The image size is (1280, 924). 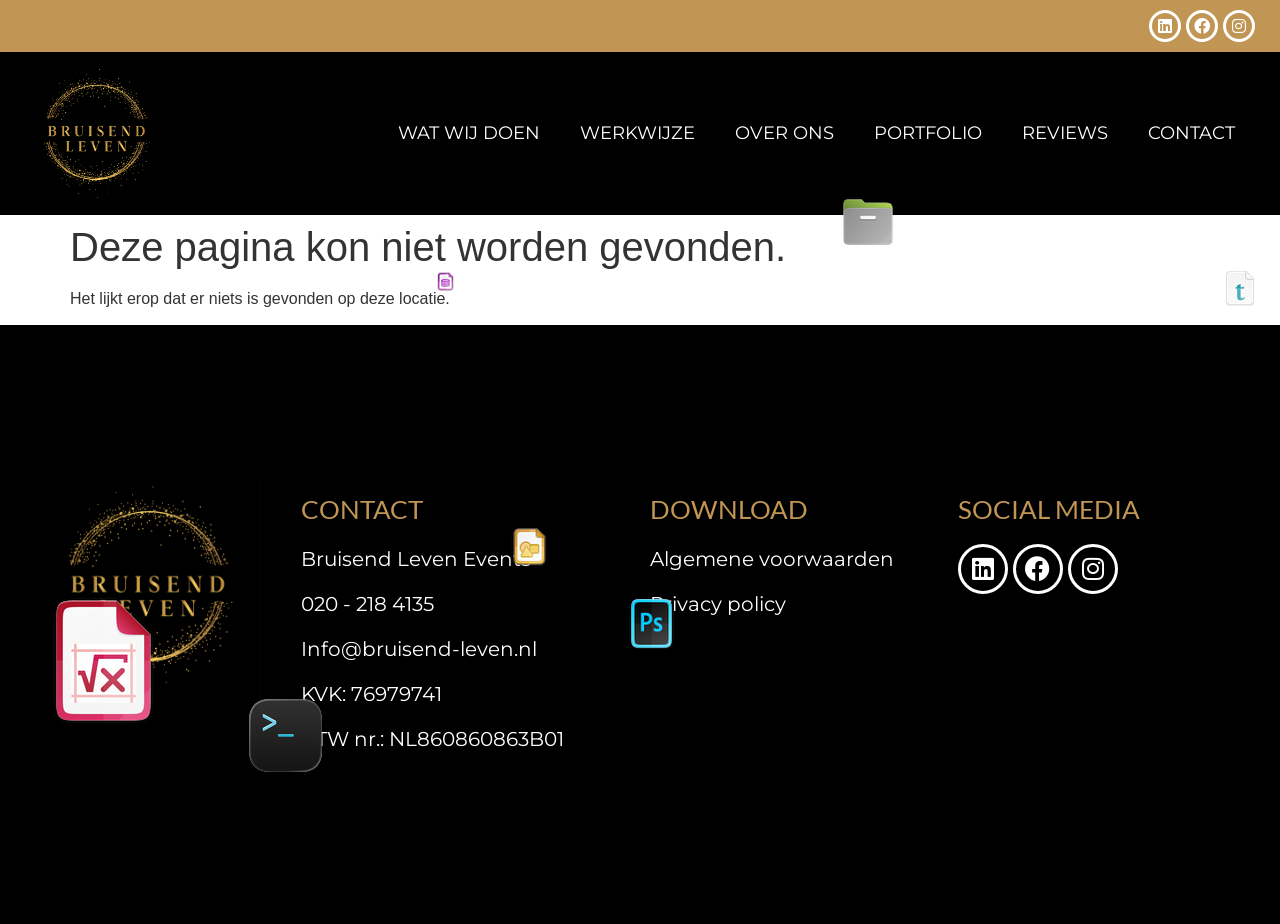 I want to click on a libreoffice math formula document file, so click(x=103, y=660).